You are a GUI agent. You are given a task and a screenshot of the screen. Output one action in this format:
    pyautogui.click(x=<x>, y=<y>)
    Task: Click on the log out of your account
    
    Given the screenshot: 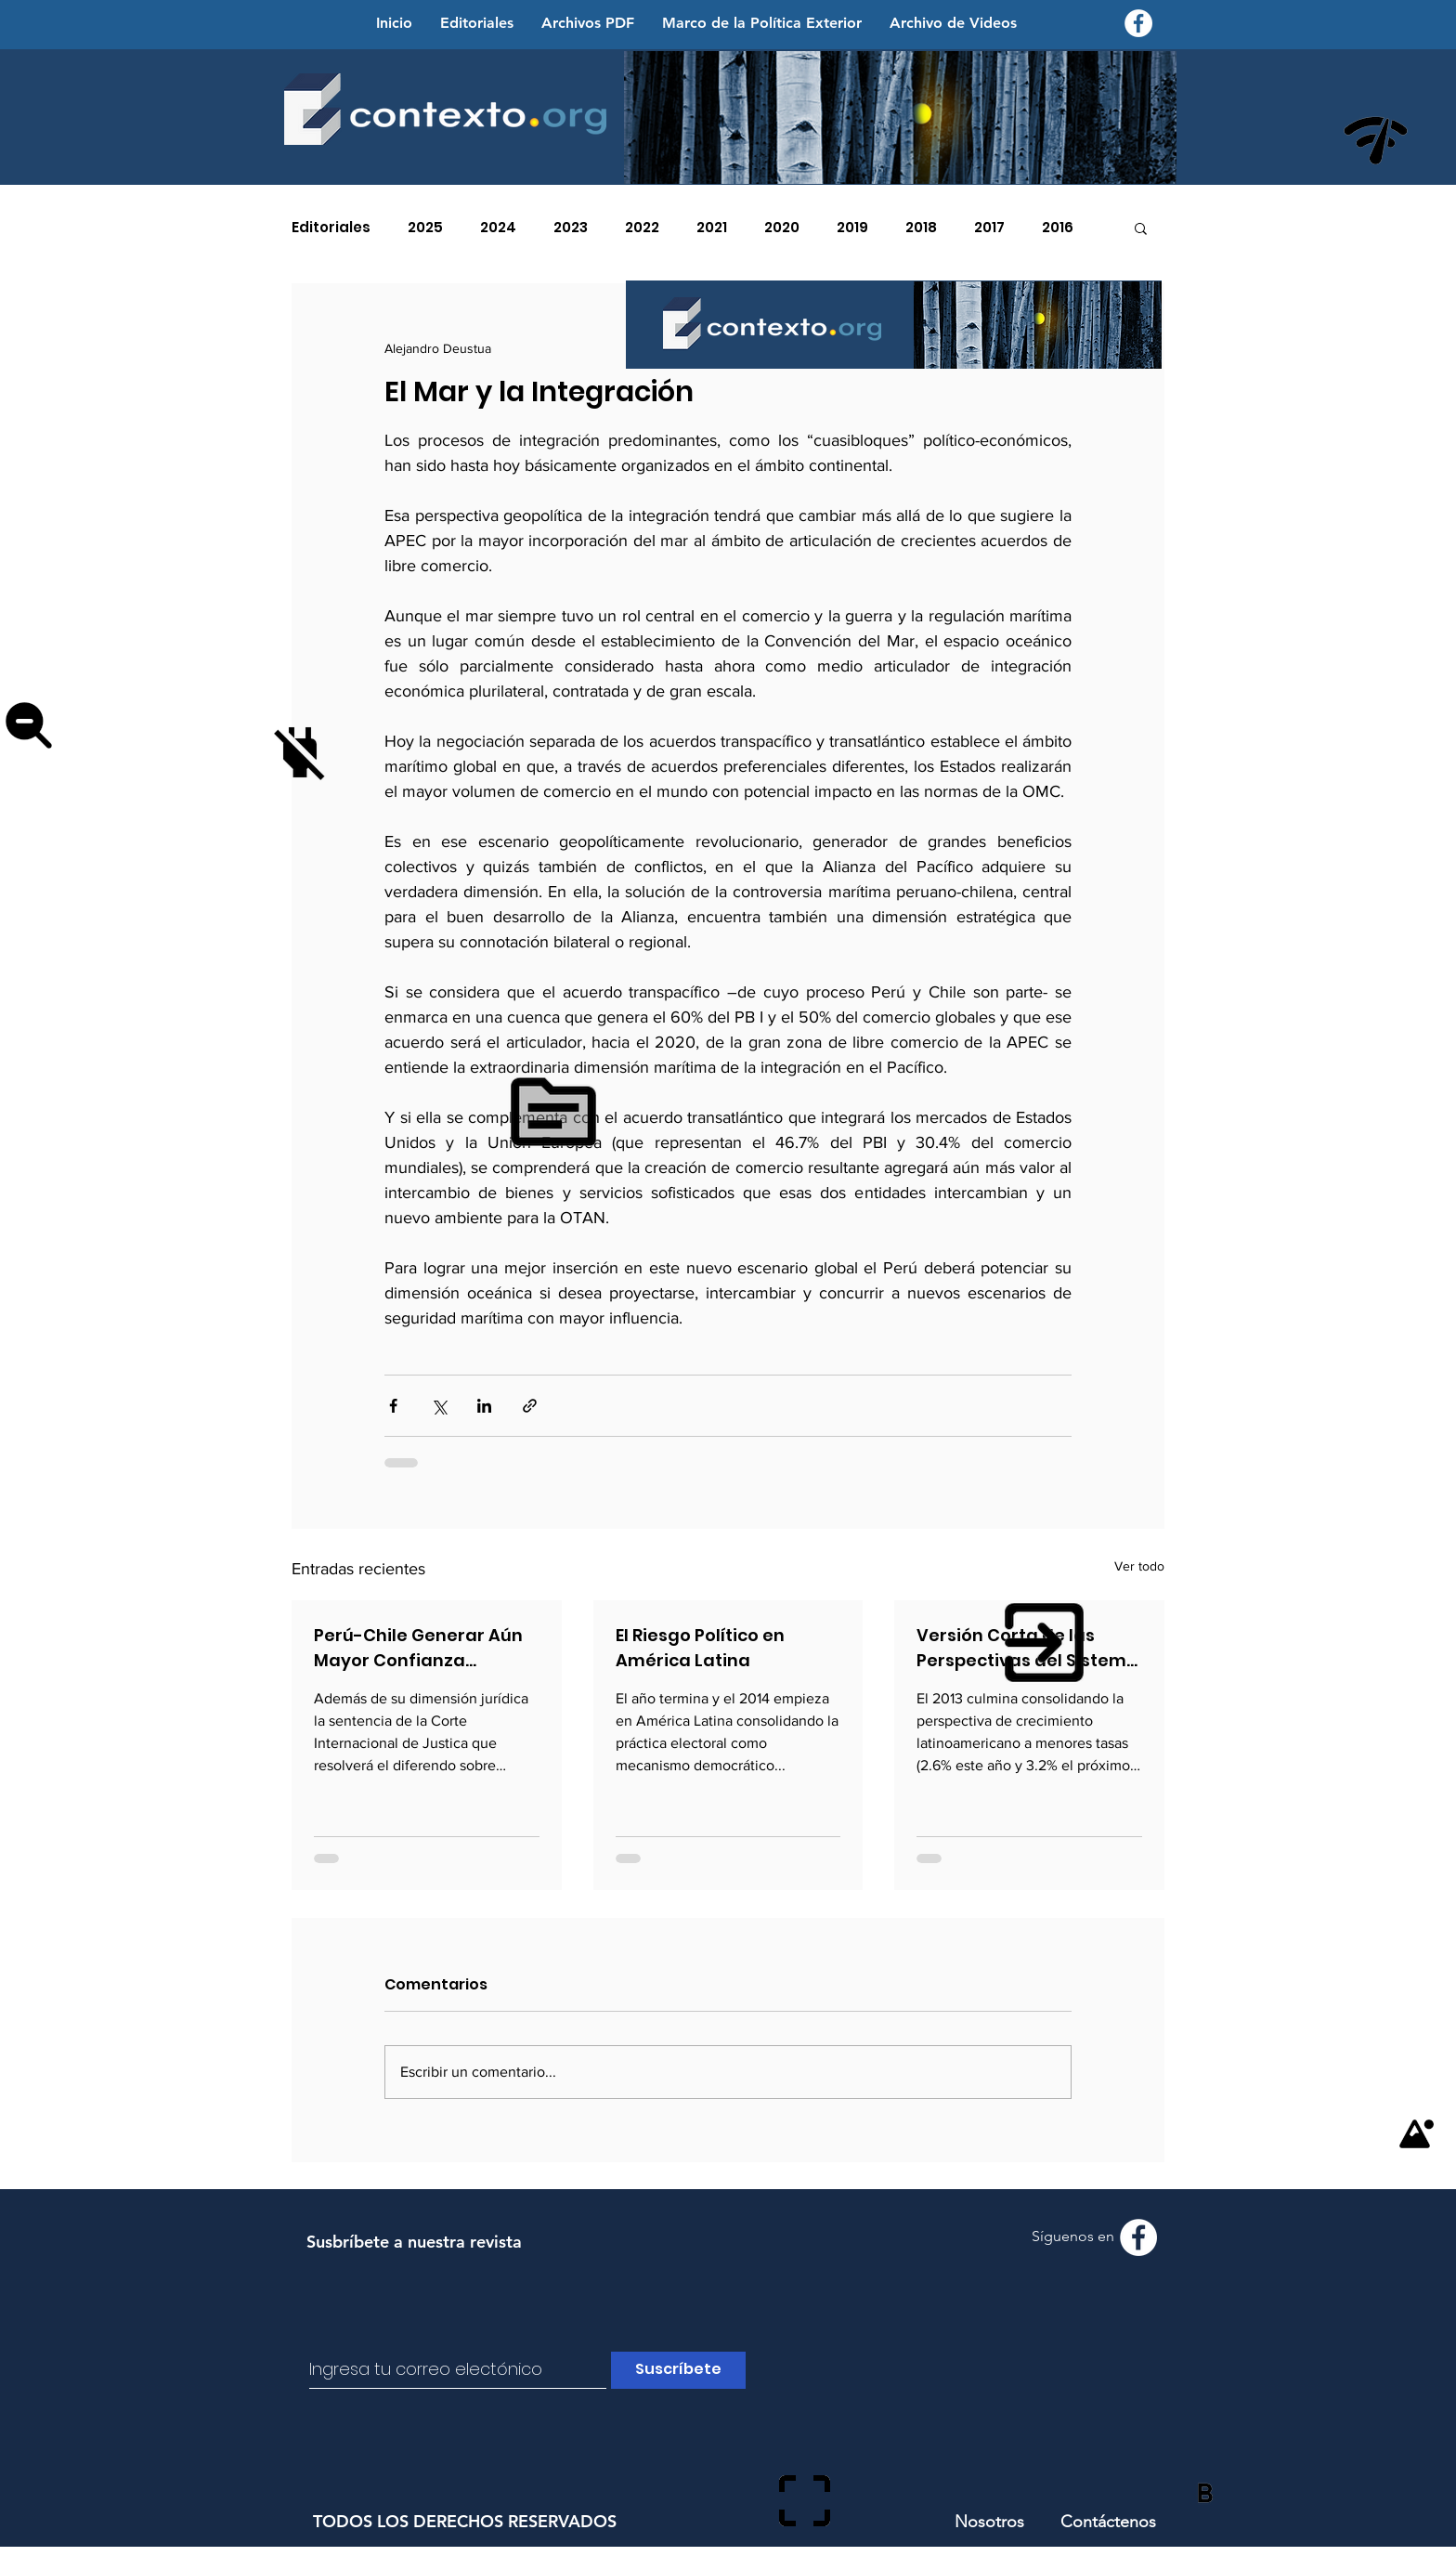 What is the action you would take?
    pyautogui.click(x=1044, y=1642)
    